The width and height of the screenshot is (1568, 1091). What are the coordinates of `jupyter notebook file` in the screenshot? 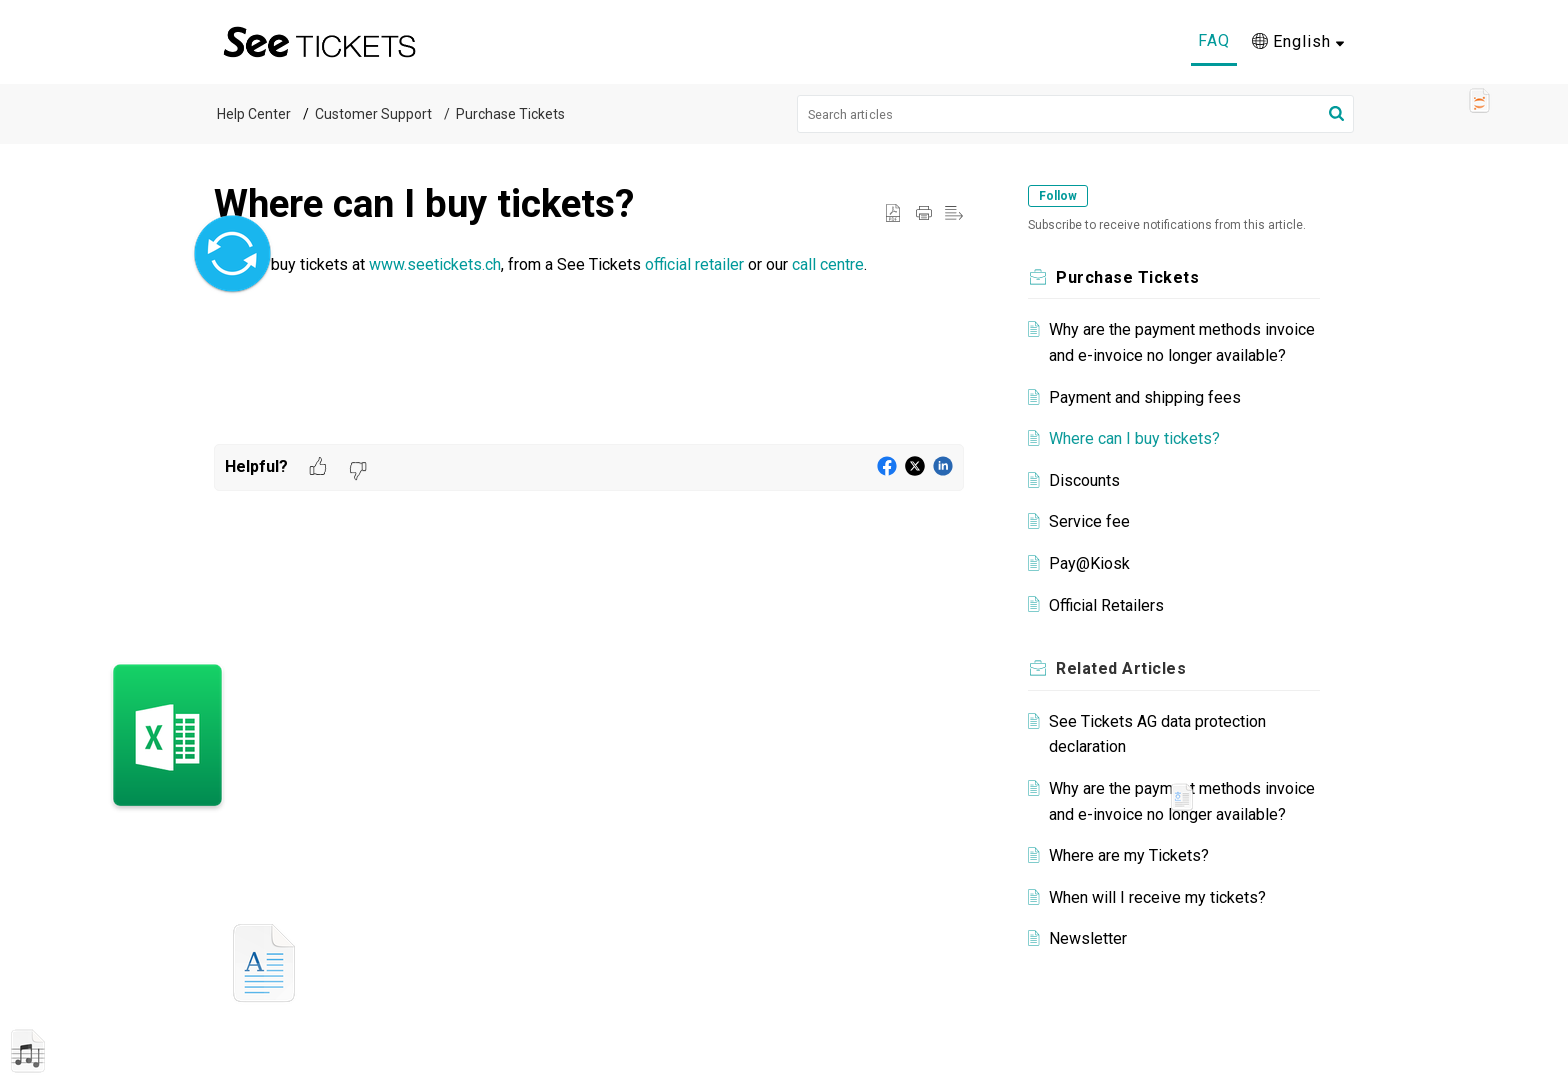 It's located at (1479, 100).